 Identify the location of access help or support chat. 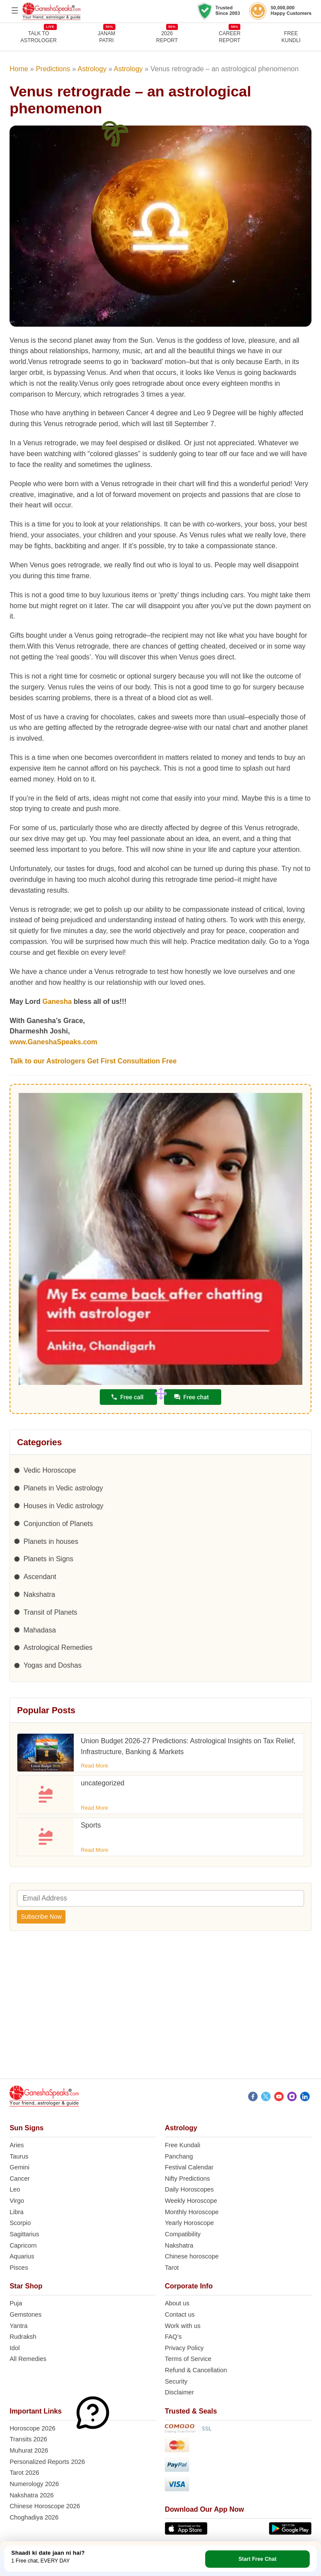
(93, 2413).